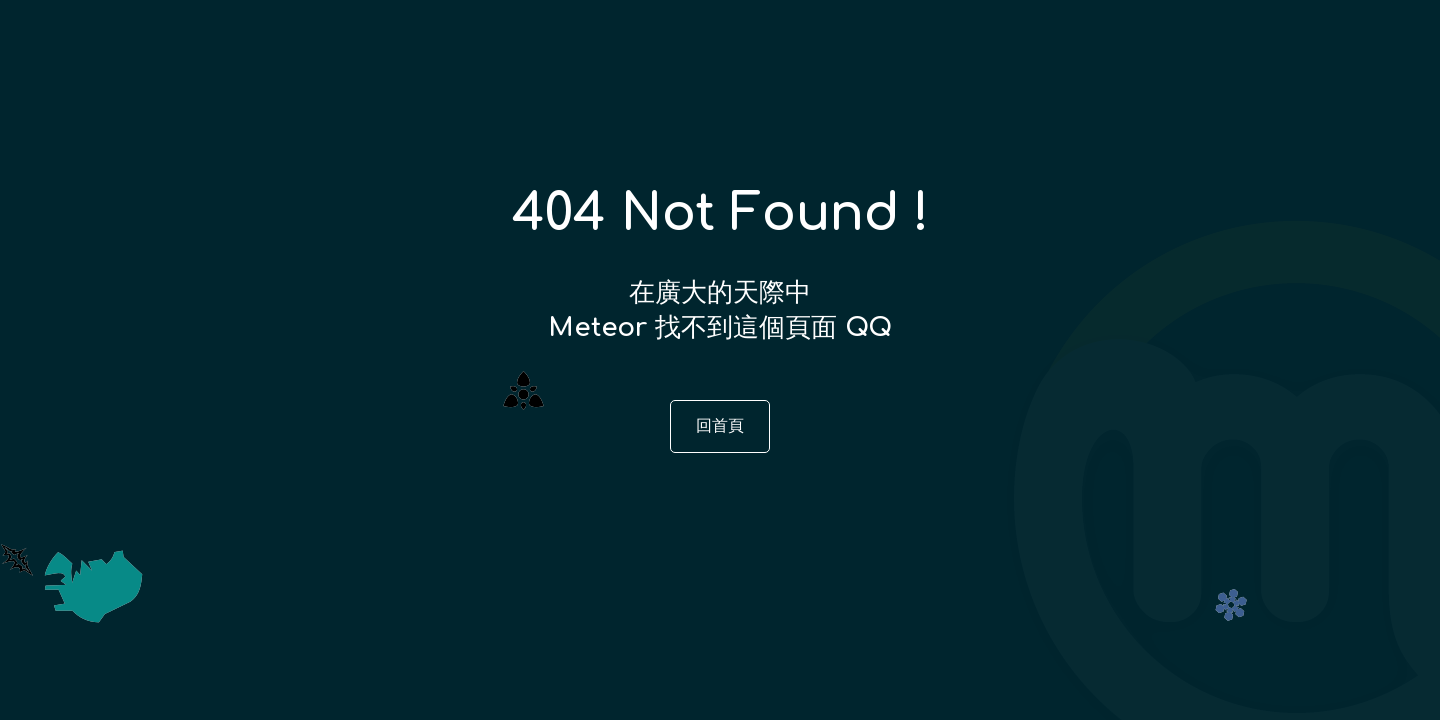 The image size is (1440, 720). What do you see at coordinates (523, 390) in the screenshot?
I see `represents a hive mind or collective intelligence feature` at bounding box center [523, 390].